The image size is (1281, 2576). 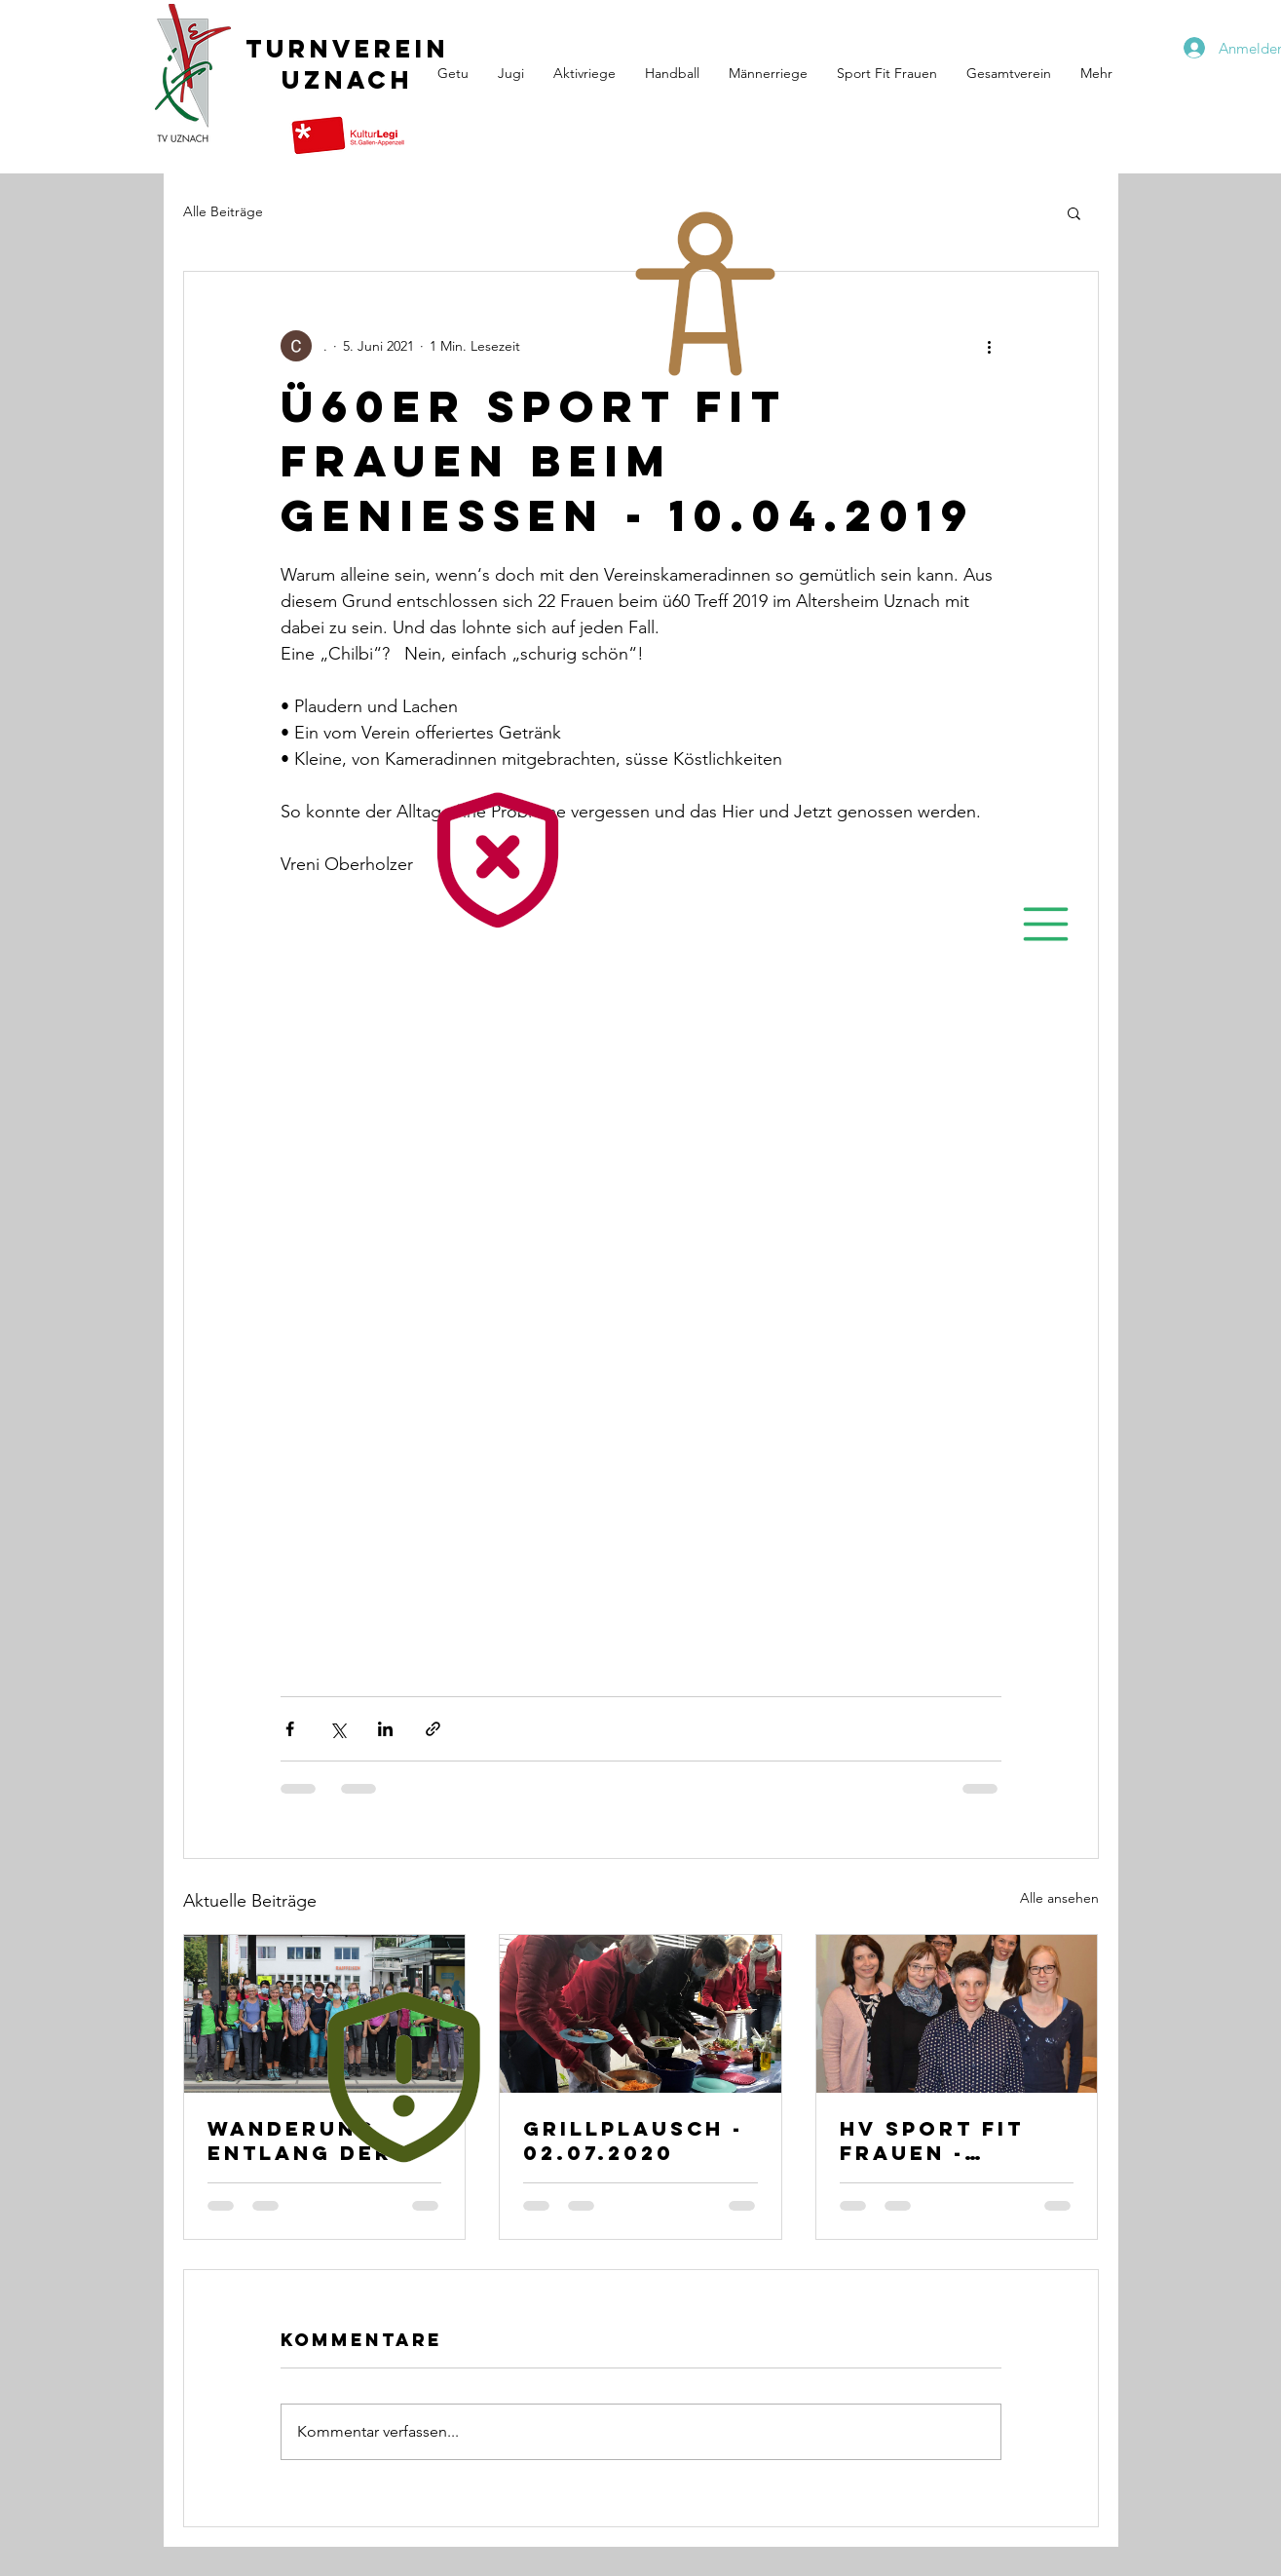 I want to click on open navigation menu, so click(x=1045, y=924).